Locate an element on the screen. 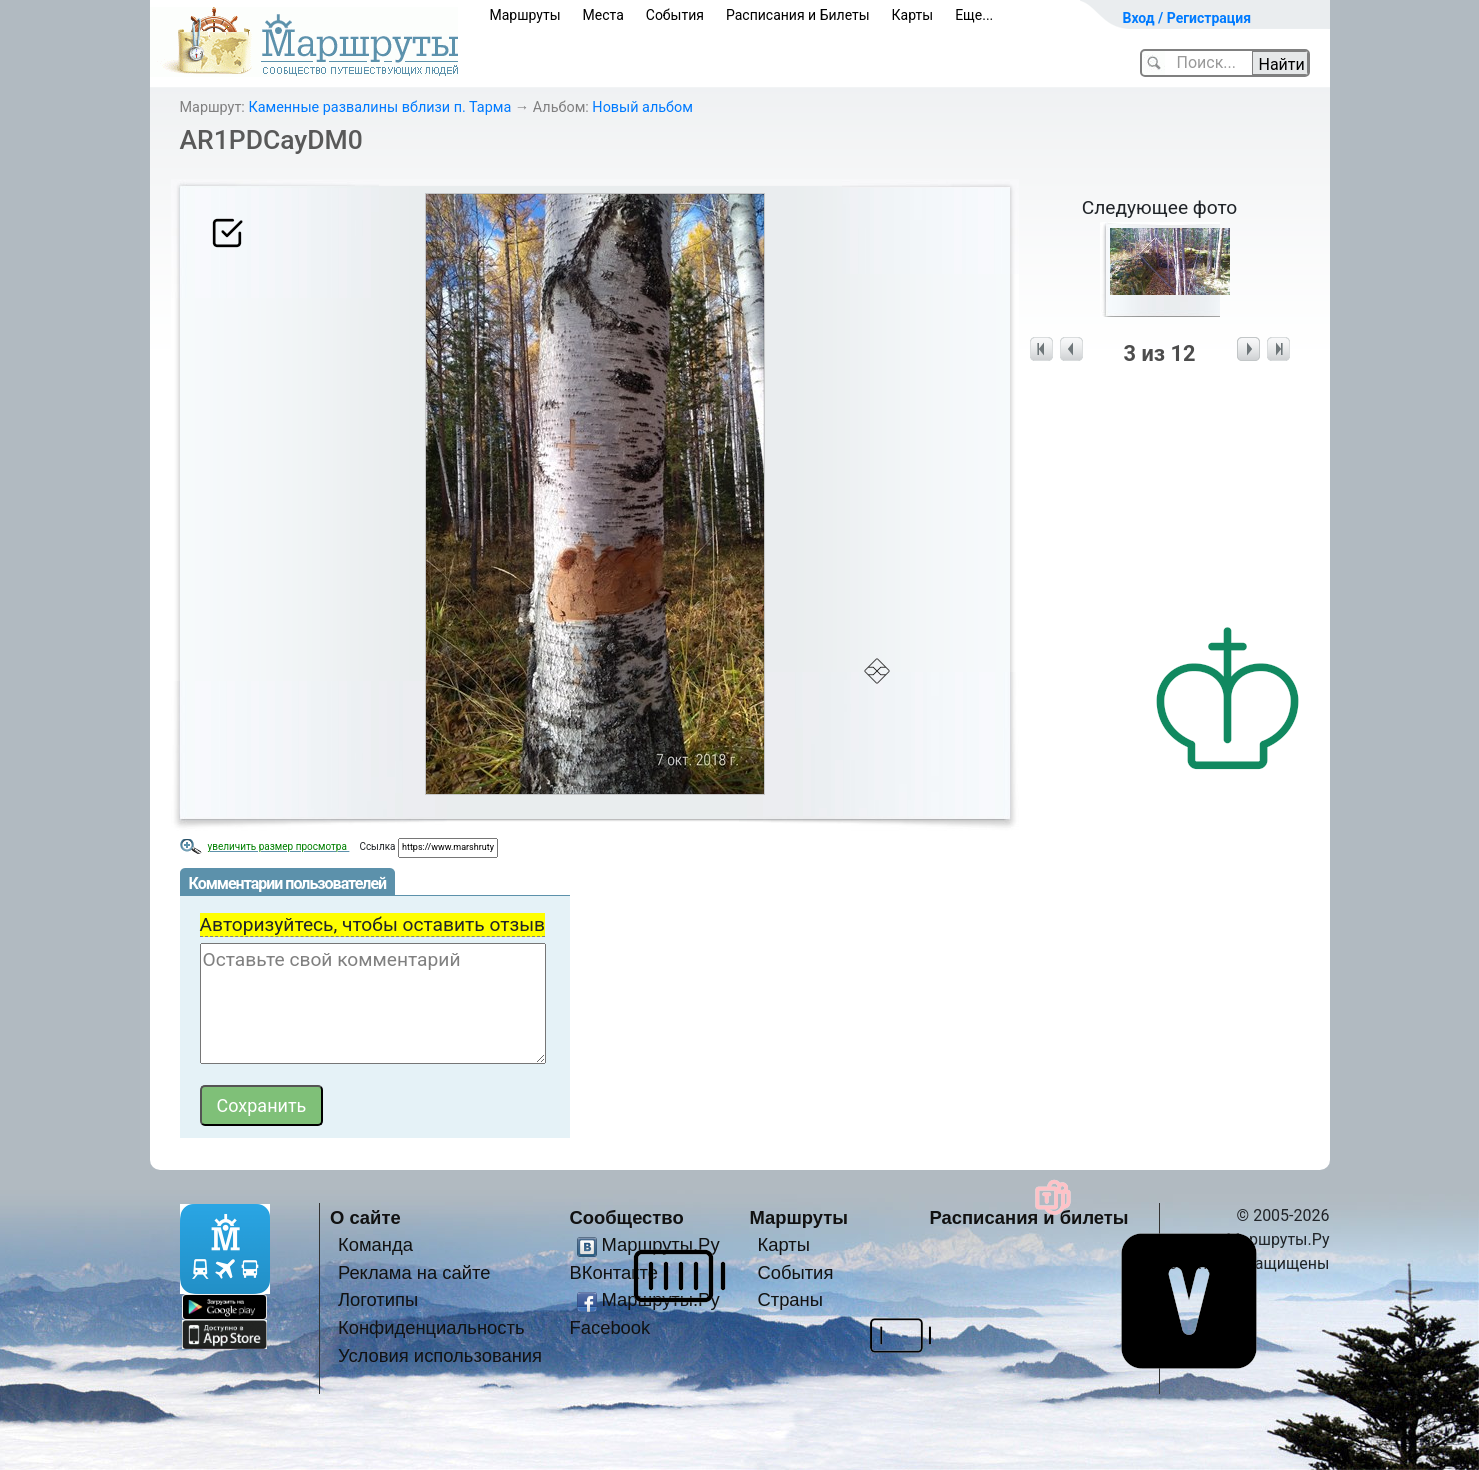 The width and height of the screenshot is (1479, 1470). pix instant payment system logo is located at coordinates (877, 671).